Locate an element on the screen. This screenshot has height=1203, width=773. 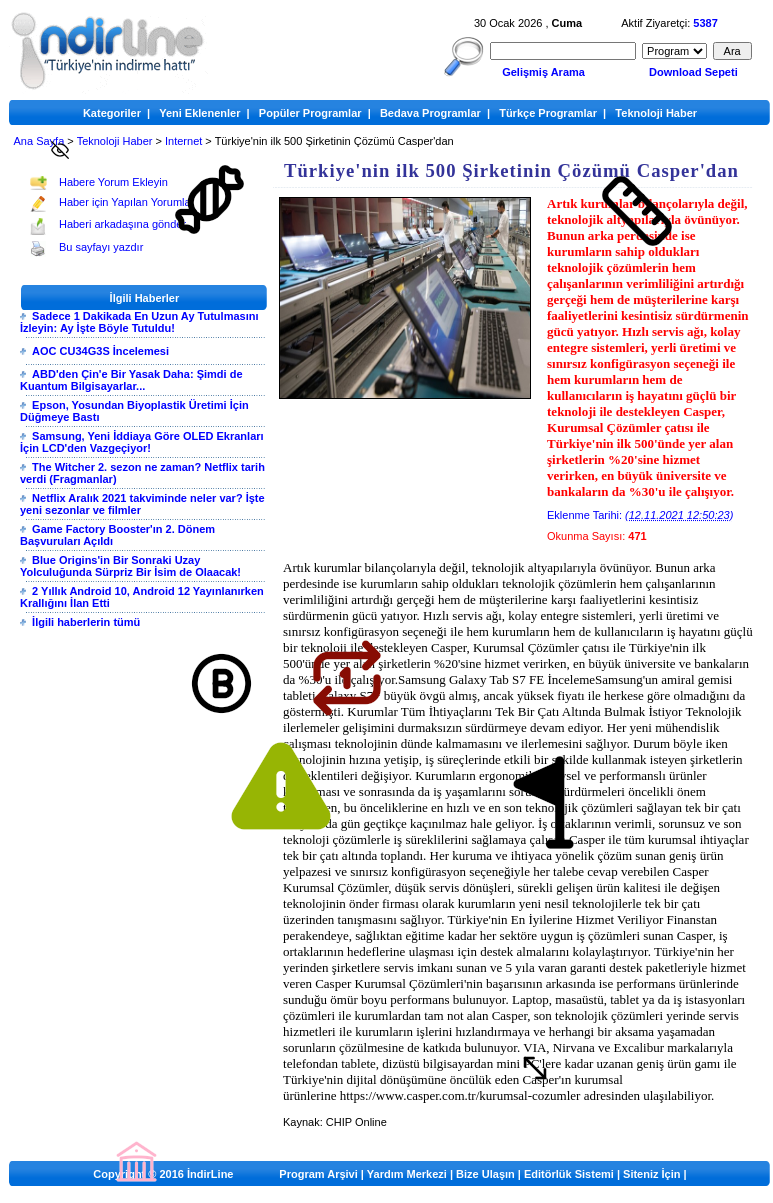
resize element diagonally is located at coordinates (535, 1068).